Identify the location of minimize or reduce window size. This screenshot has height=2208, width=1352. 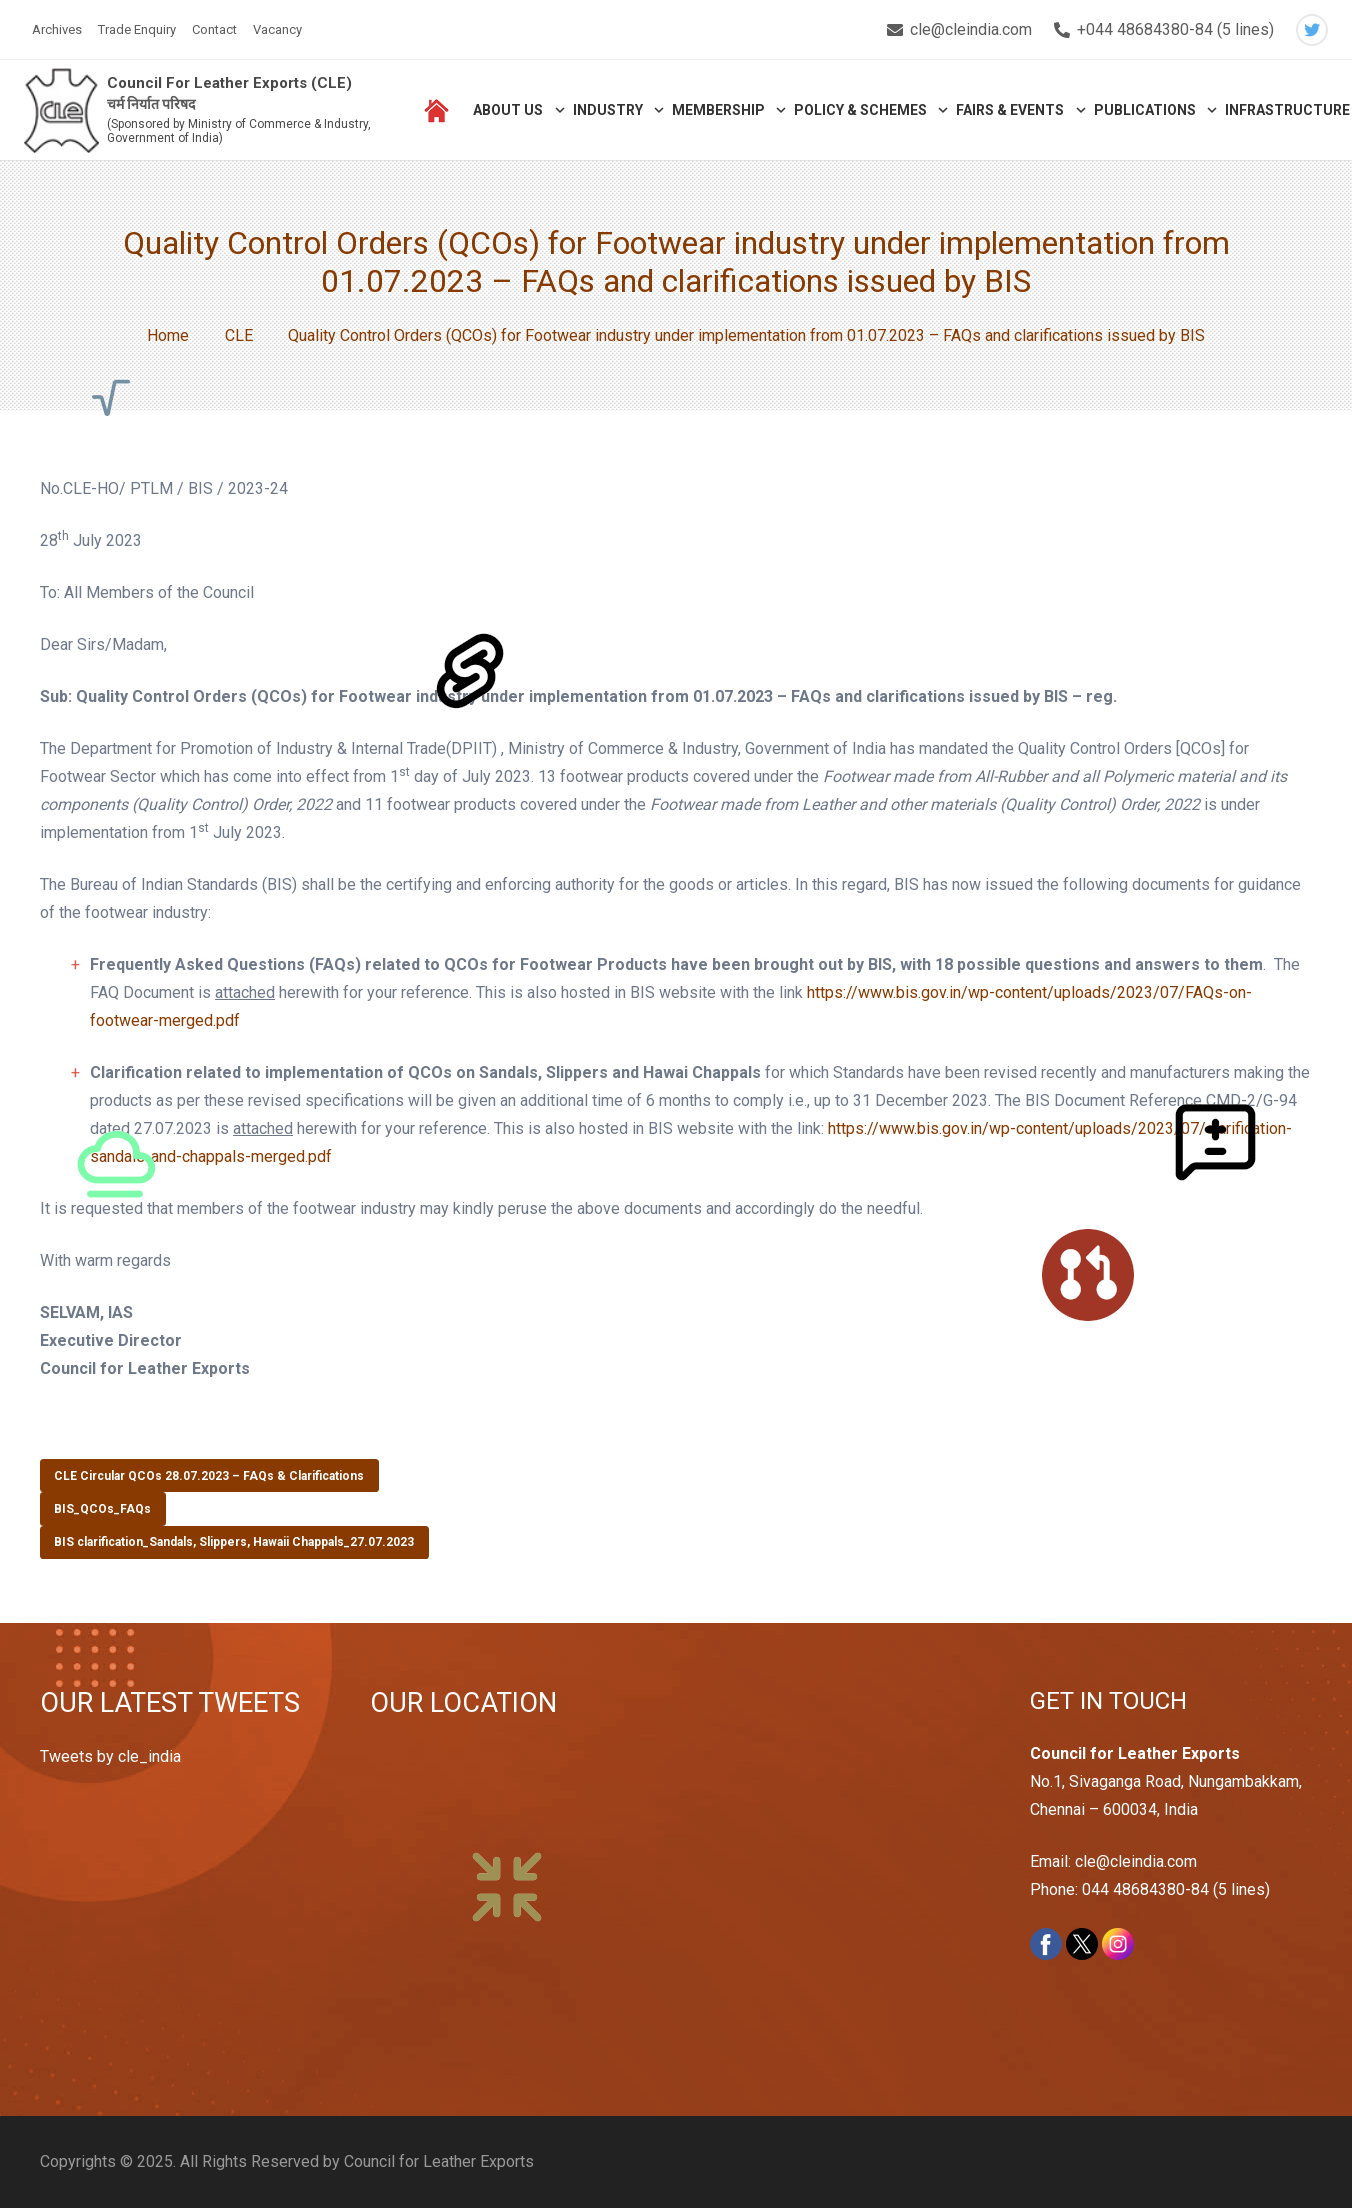
(507, 1887).